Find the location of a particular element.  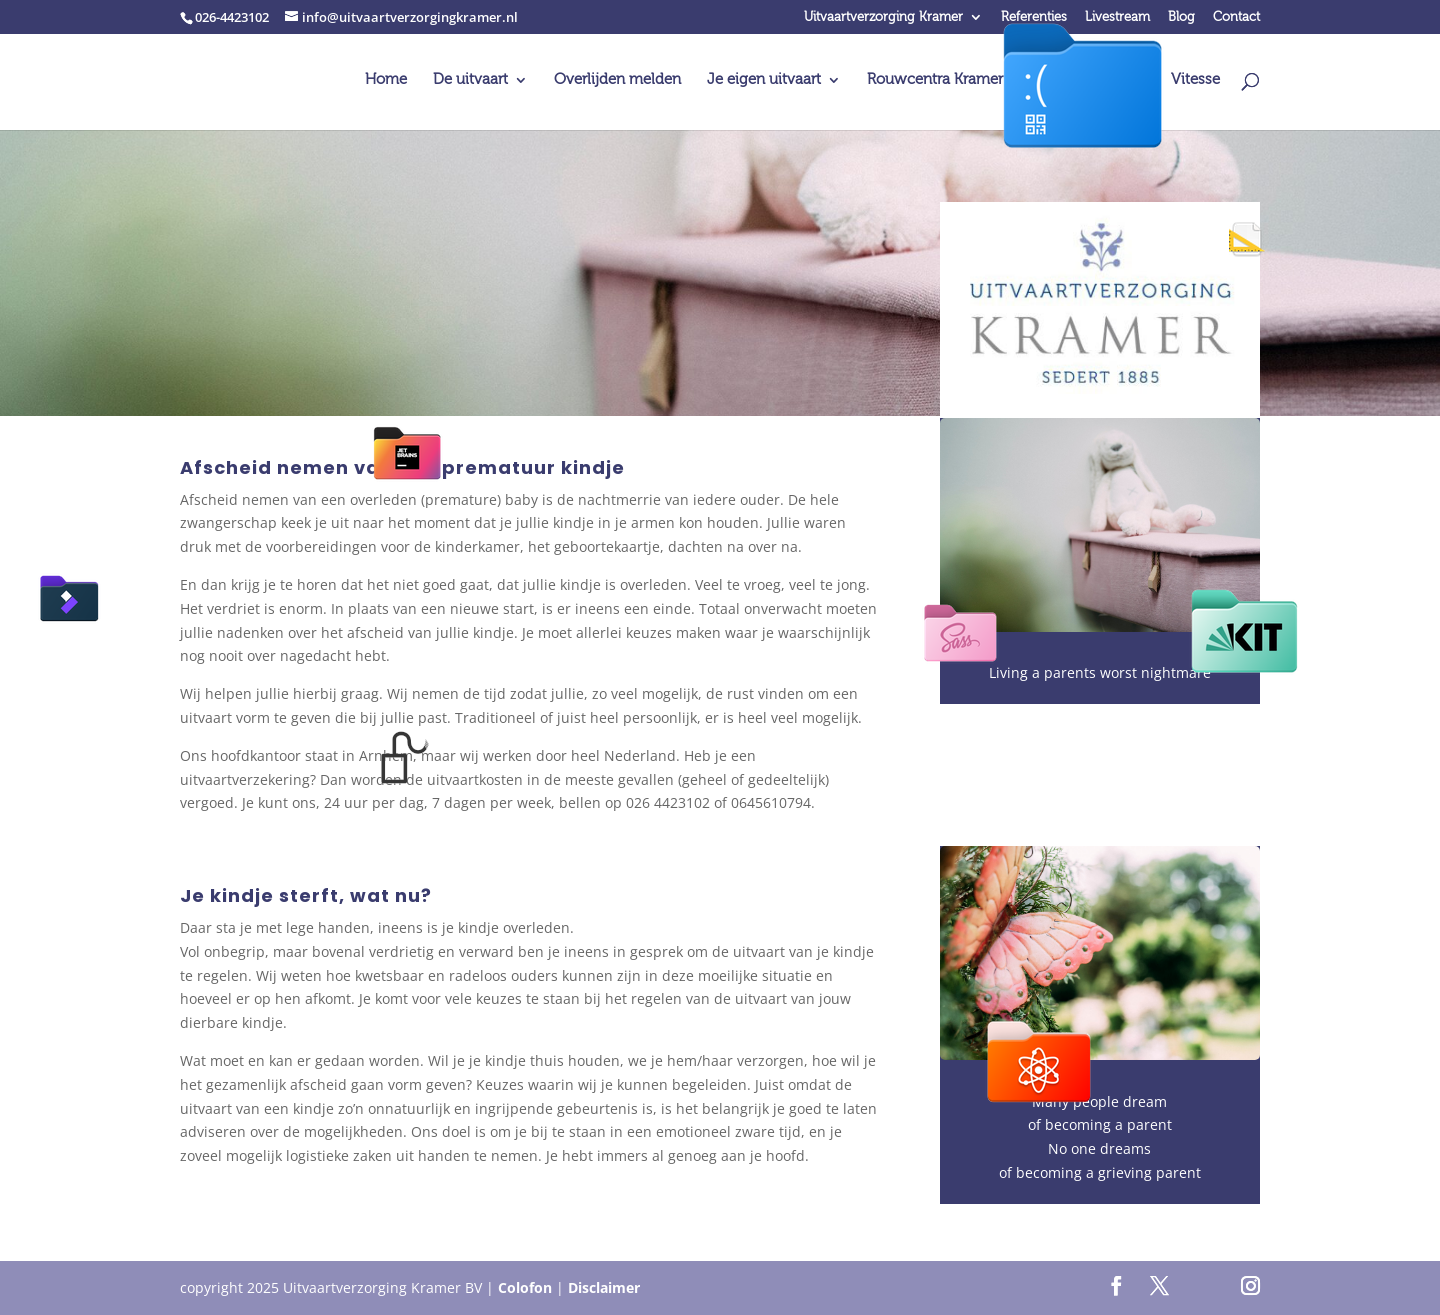

folder containing system crash logs or error reports is located at coordinates (1082, 90).